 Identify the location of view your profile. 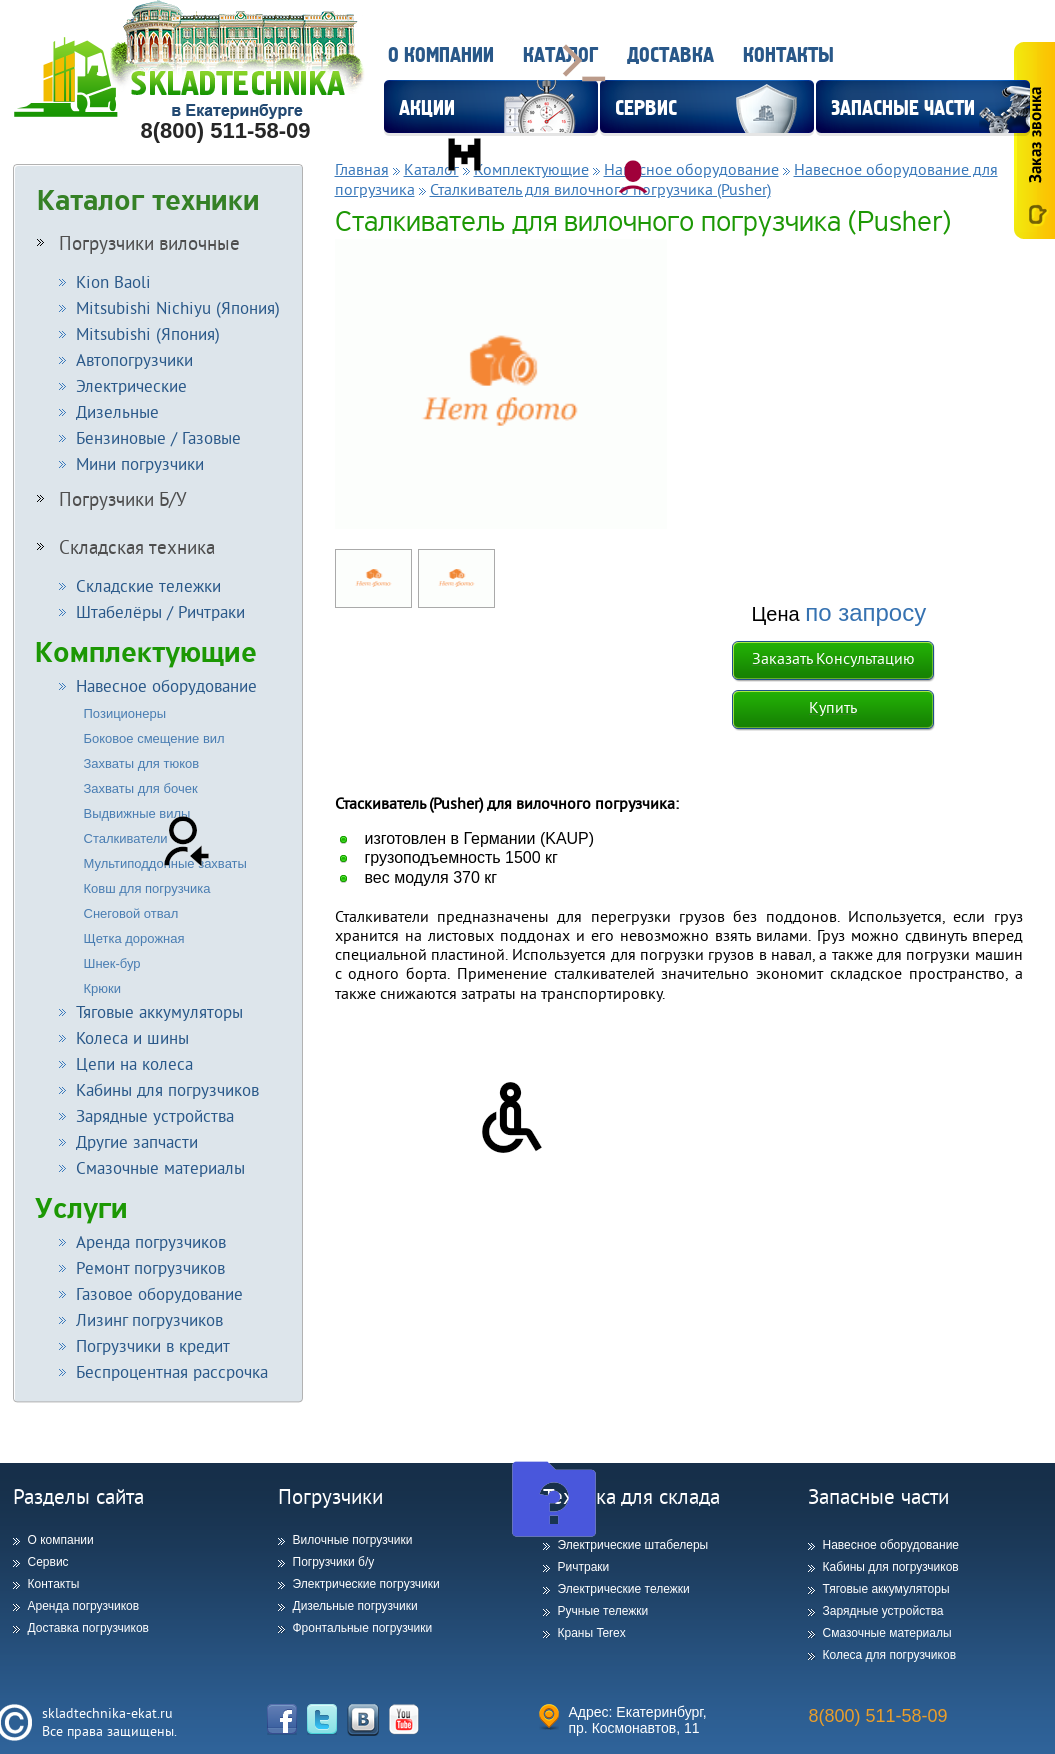
(633, 177).